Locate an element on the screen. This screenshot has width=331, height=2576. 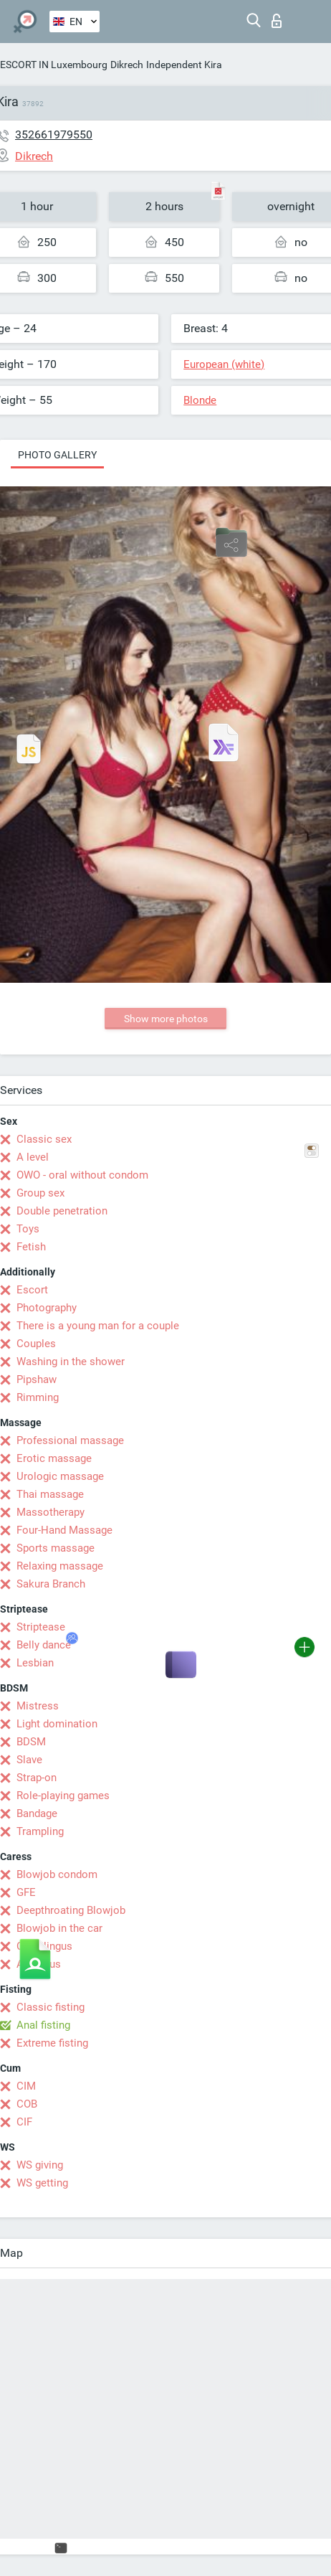
open the terminal application is located at coordinates (61, 2548).